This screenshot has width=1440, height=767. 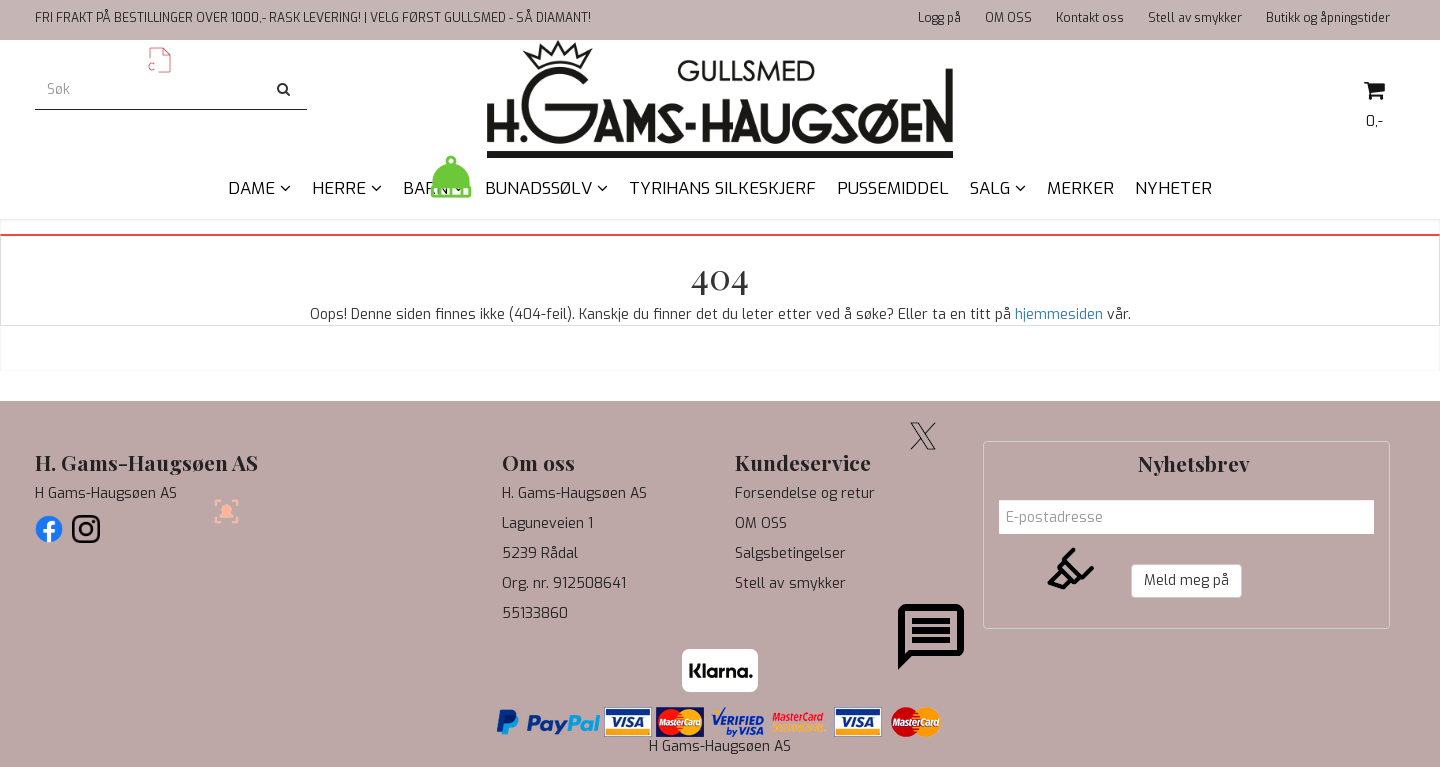 I want to click on open a C programming language file, so click(x=160, y=60).